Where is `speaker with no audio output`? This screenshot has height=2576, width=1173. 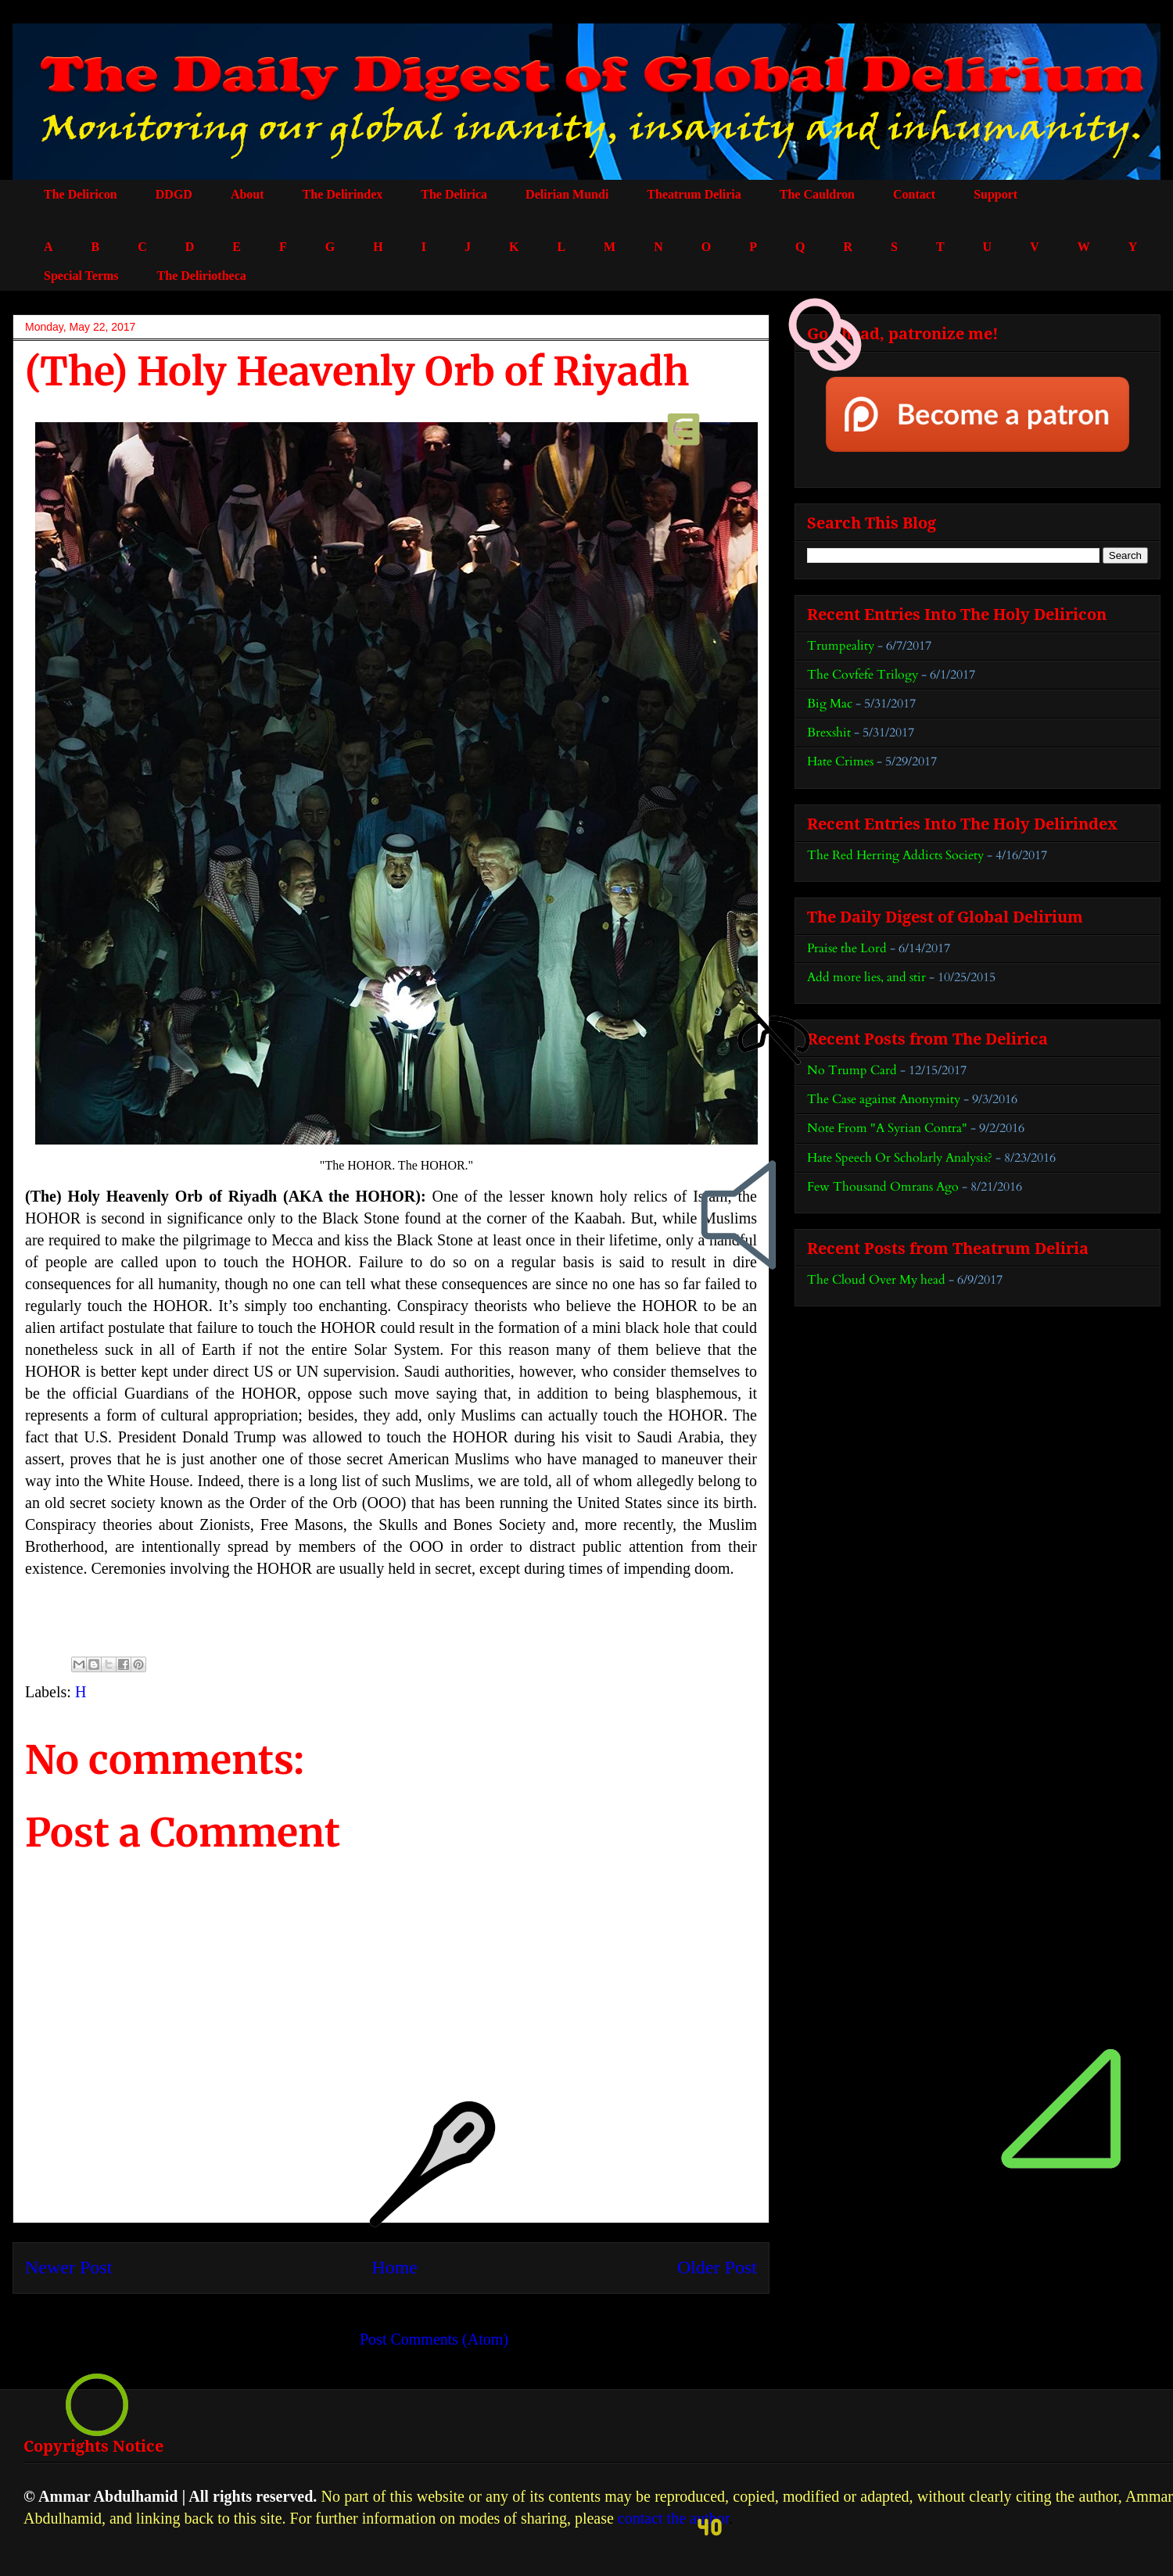 speaker with no audio output is located at coordinates (755, 1215).